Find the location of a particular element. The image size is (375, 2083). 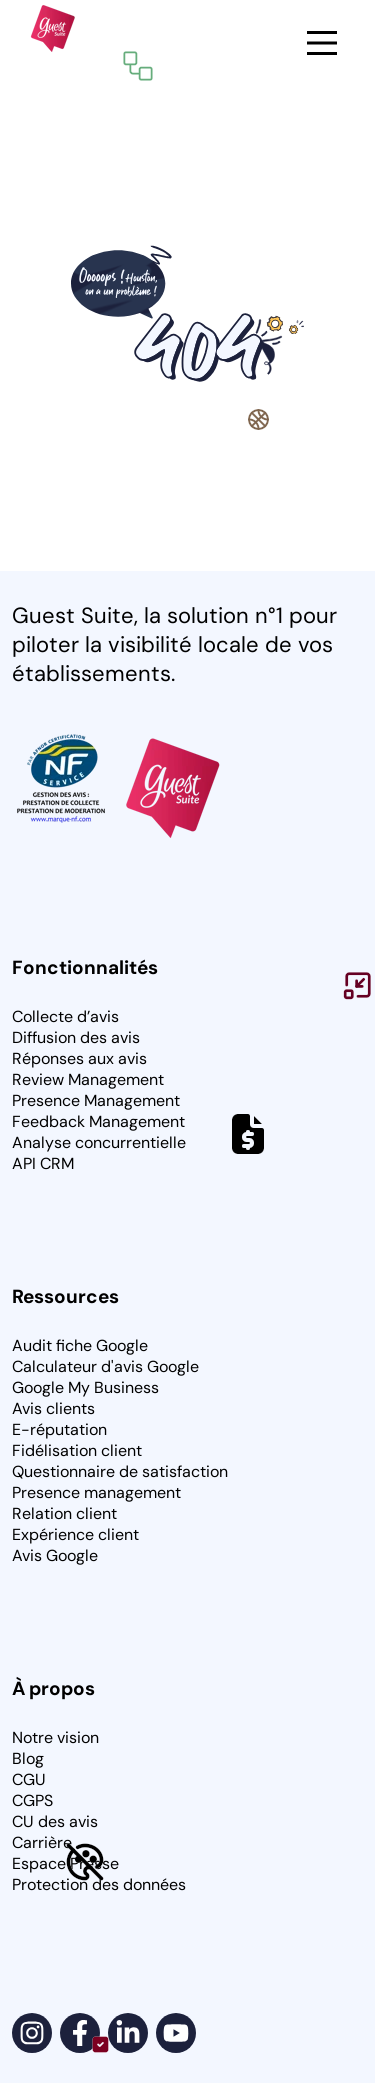

access basketball or sports-related content is located at coordinates (258, 419).